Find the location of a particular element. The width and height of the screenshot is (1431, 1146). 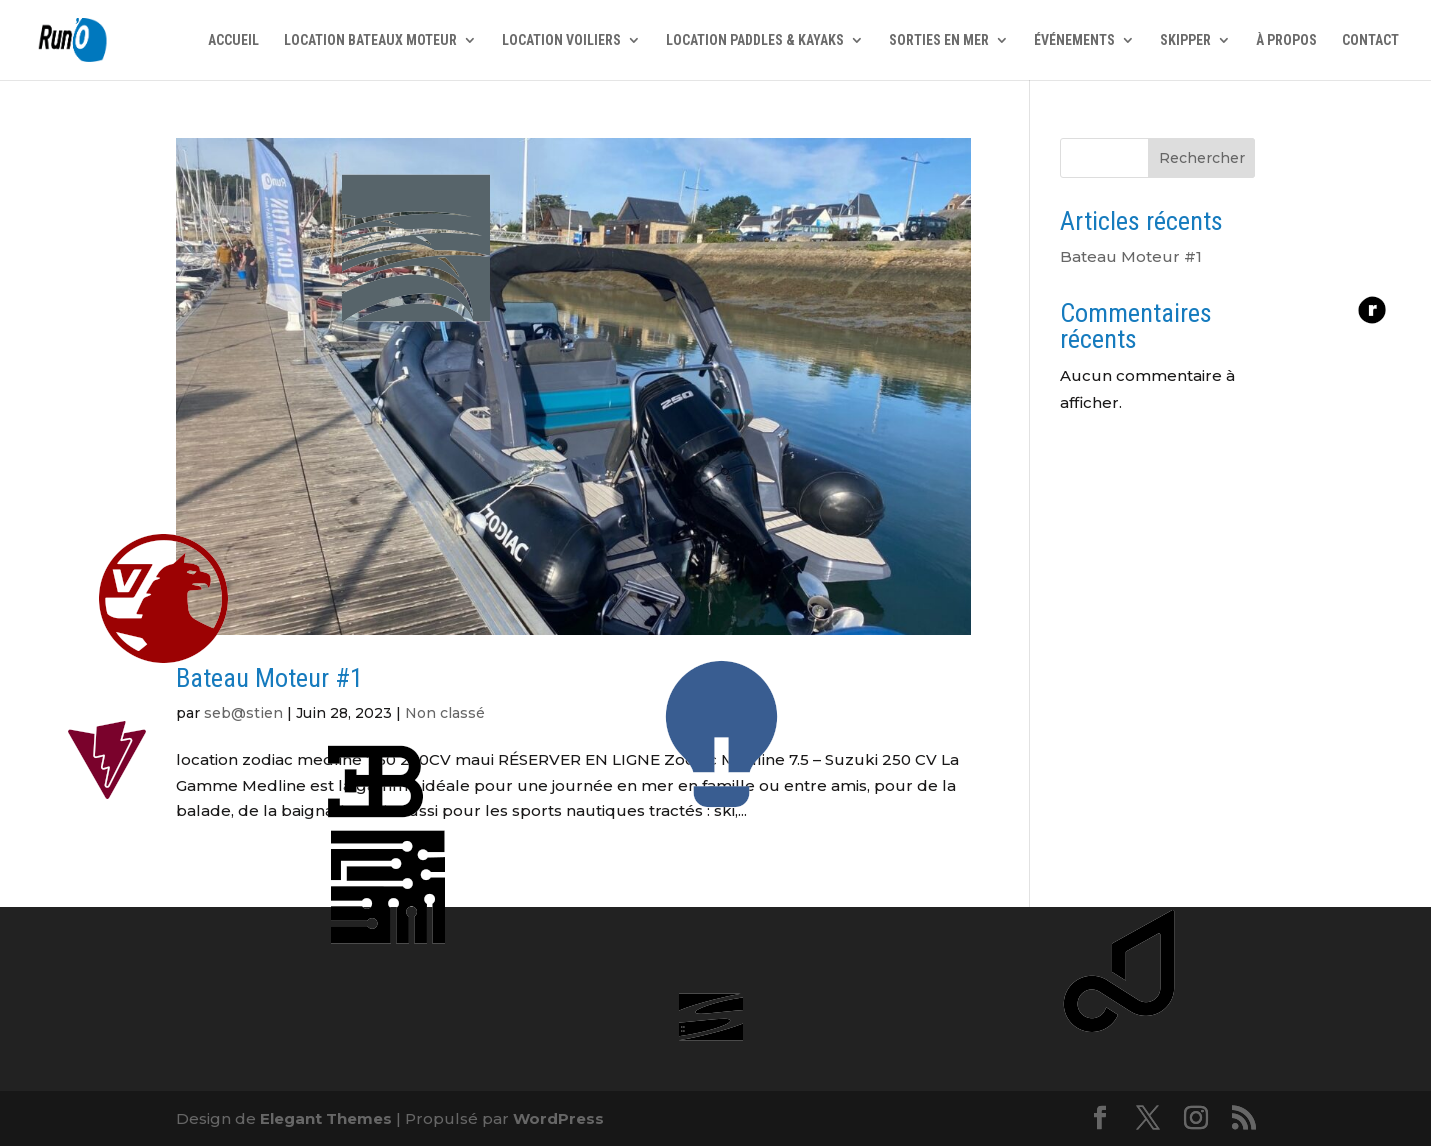

apache subversion version control system logo is located at coordinates (711, 1017).